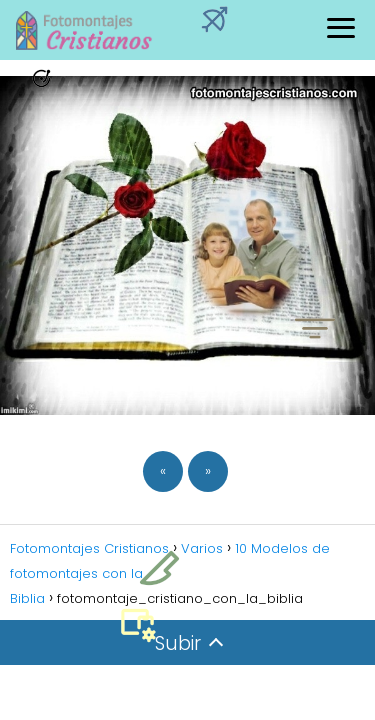  Describe the element at coordinates (315, 327) in the screenshot. I see `filter or sort list items` at that location.